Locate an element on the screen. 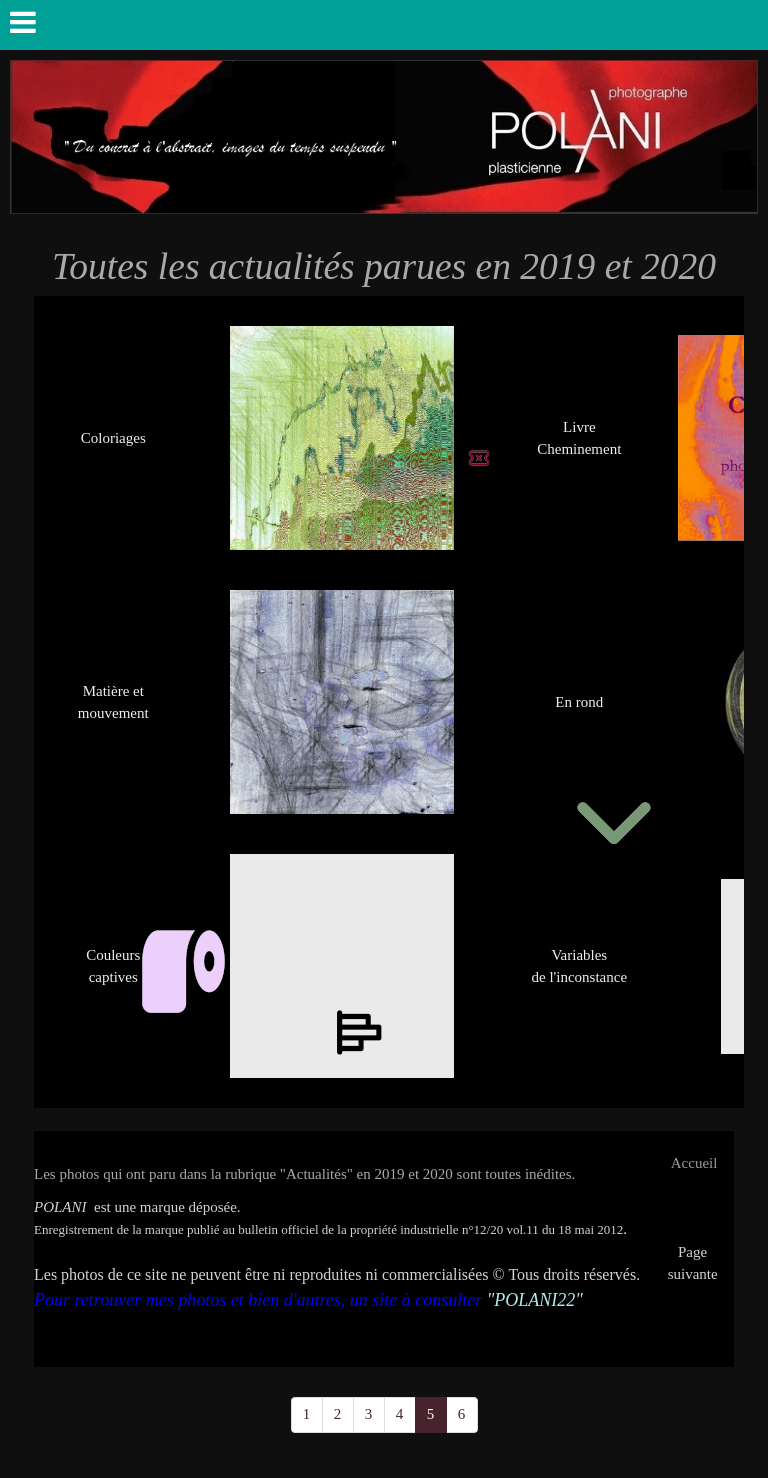  cancel or remove a ticket is located at coordinates (479, 458).